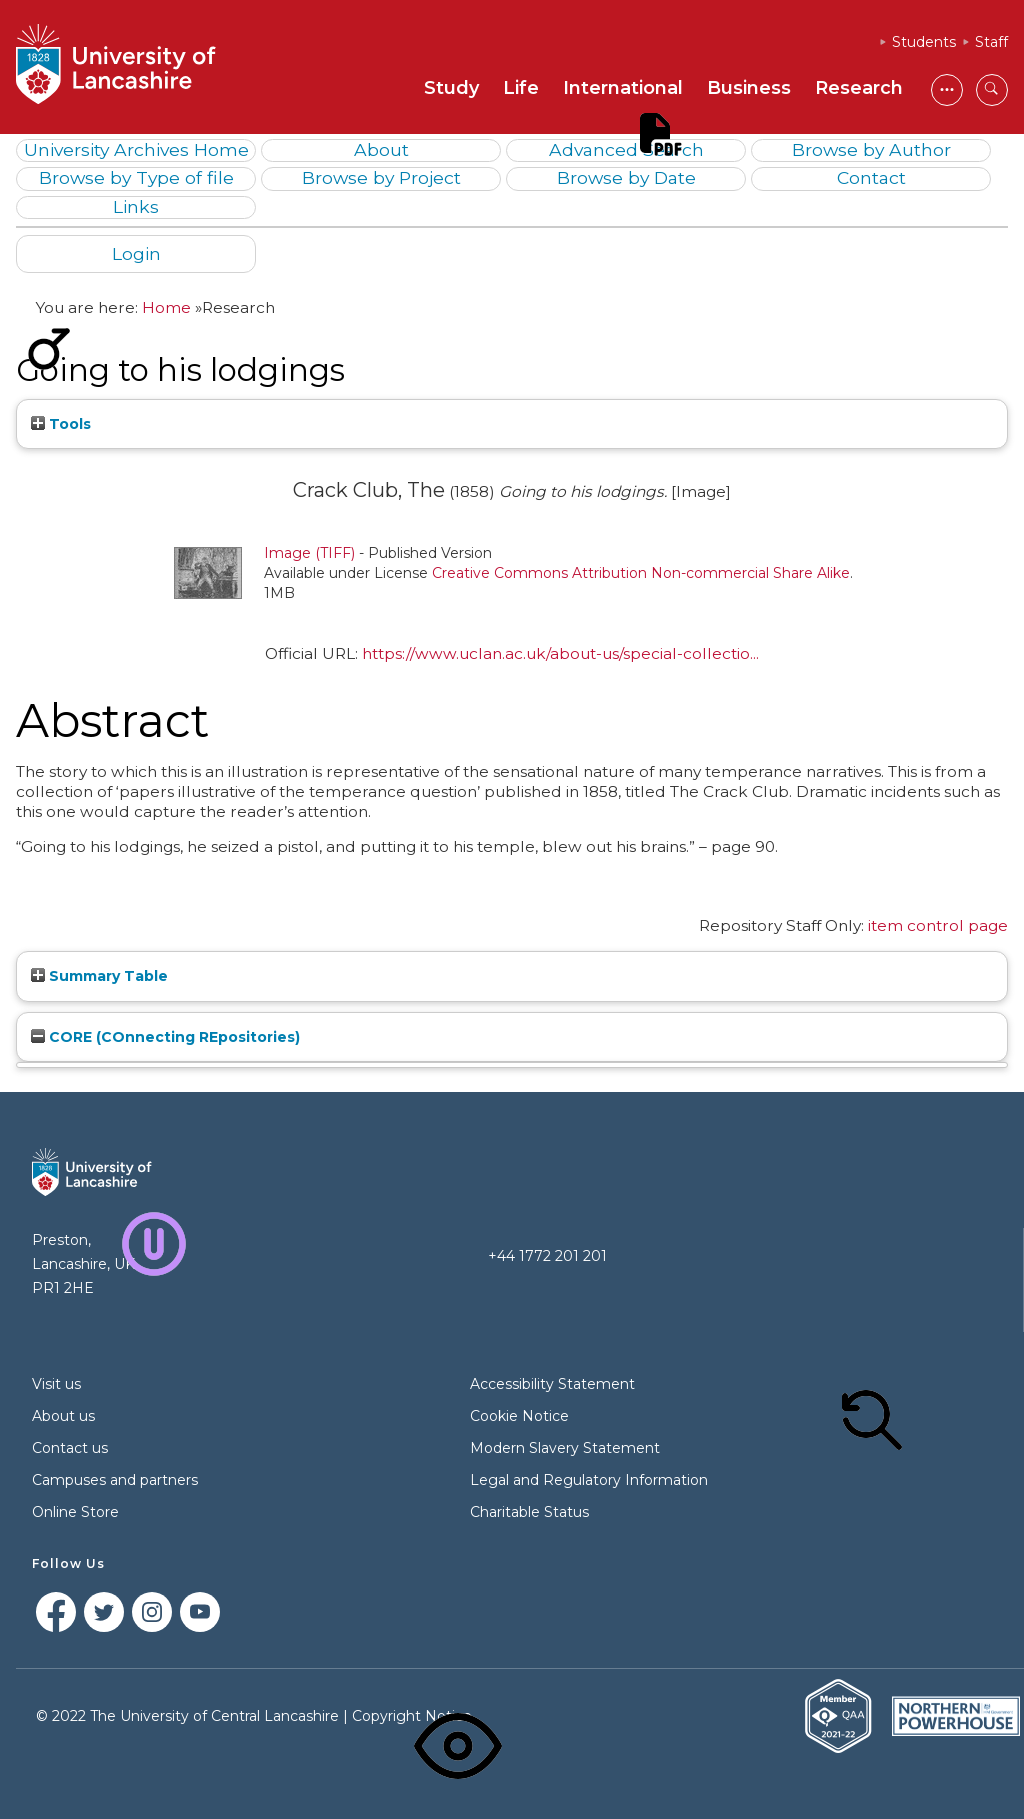 This screenshot has height=1819, width=1024. I want to click on indicates an unread item or status, so click(154, 1244).